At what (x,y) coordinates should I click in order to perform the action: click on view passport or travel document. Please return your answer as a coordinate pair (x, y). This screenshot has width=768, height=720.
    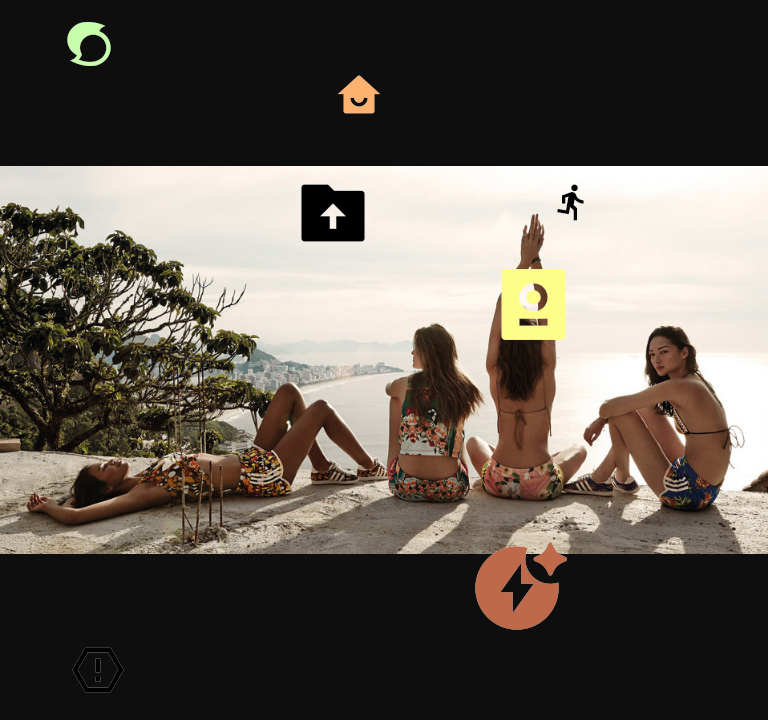
    Looking at the image, I should click on (533, 304).